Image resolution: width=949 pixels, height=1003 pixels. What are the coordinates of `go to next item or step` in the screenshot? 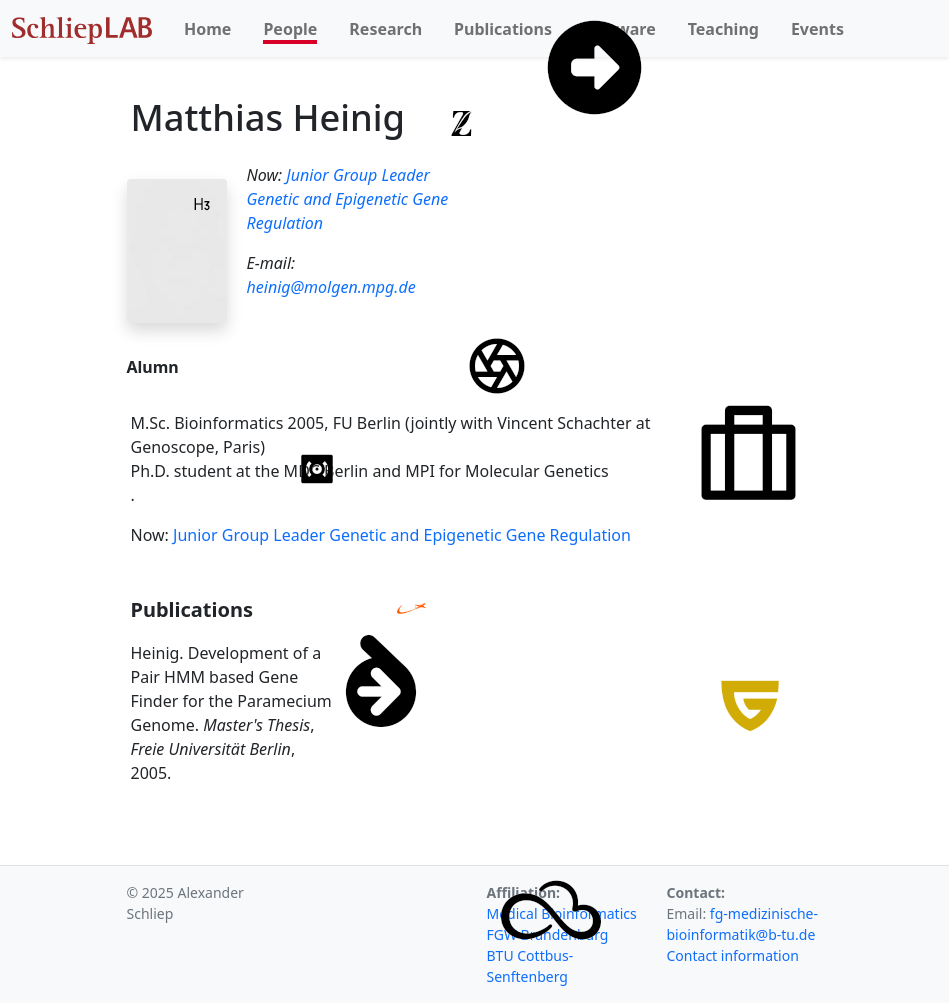 It's located at (594, 67).